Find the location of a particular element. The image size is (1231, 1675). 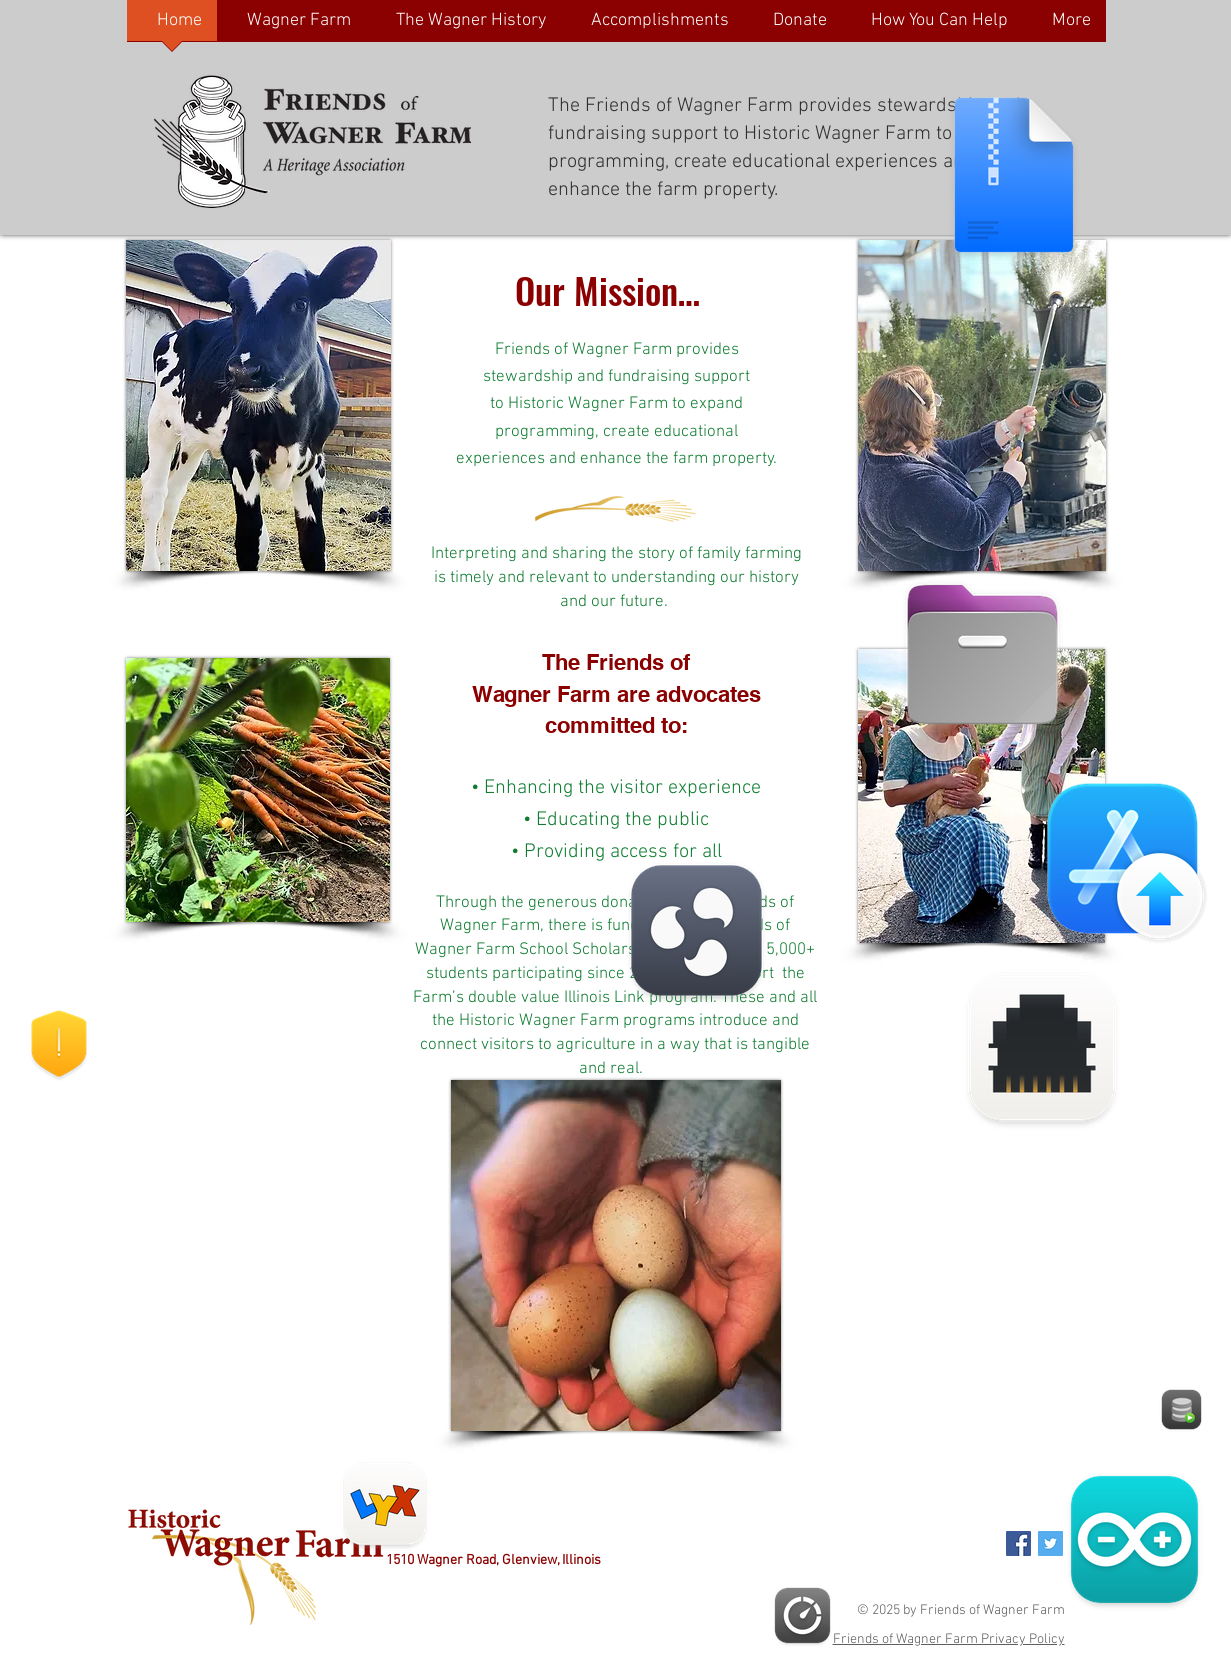

check for and install system software updates is located at coordinates (1122, 858).